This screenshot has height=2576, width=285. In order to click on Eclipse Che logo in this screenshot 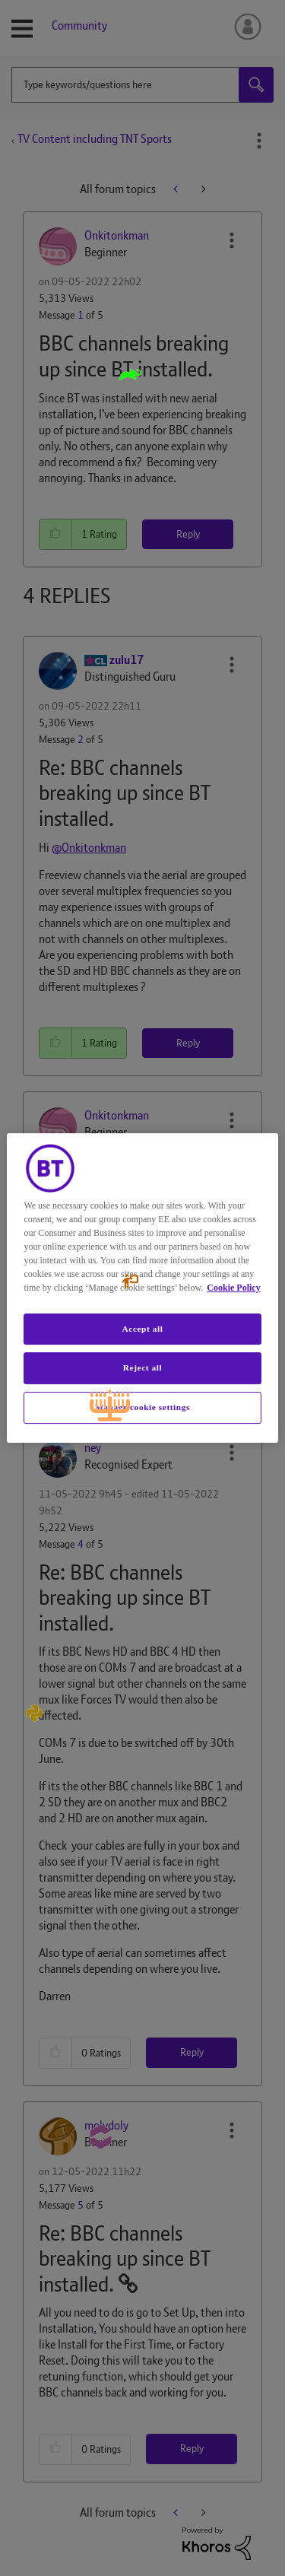, I will do `click(100, 2136)`.